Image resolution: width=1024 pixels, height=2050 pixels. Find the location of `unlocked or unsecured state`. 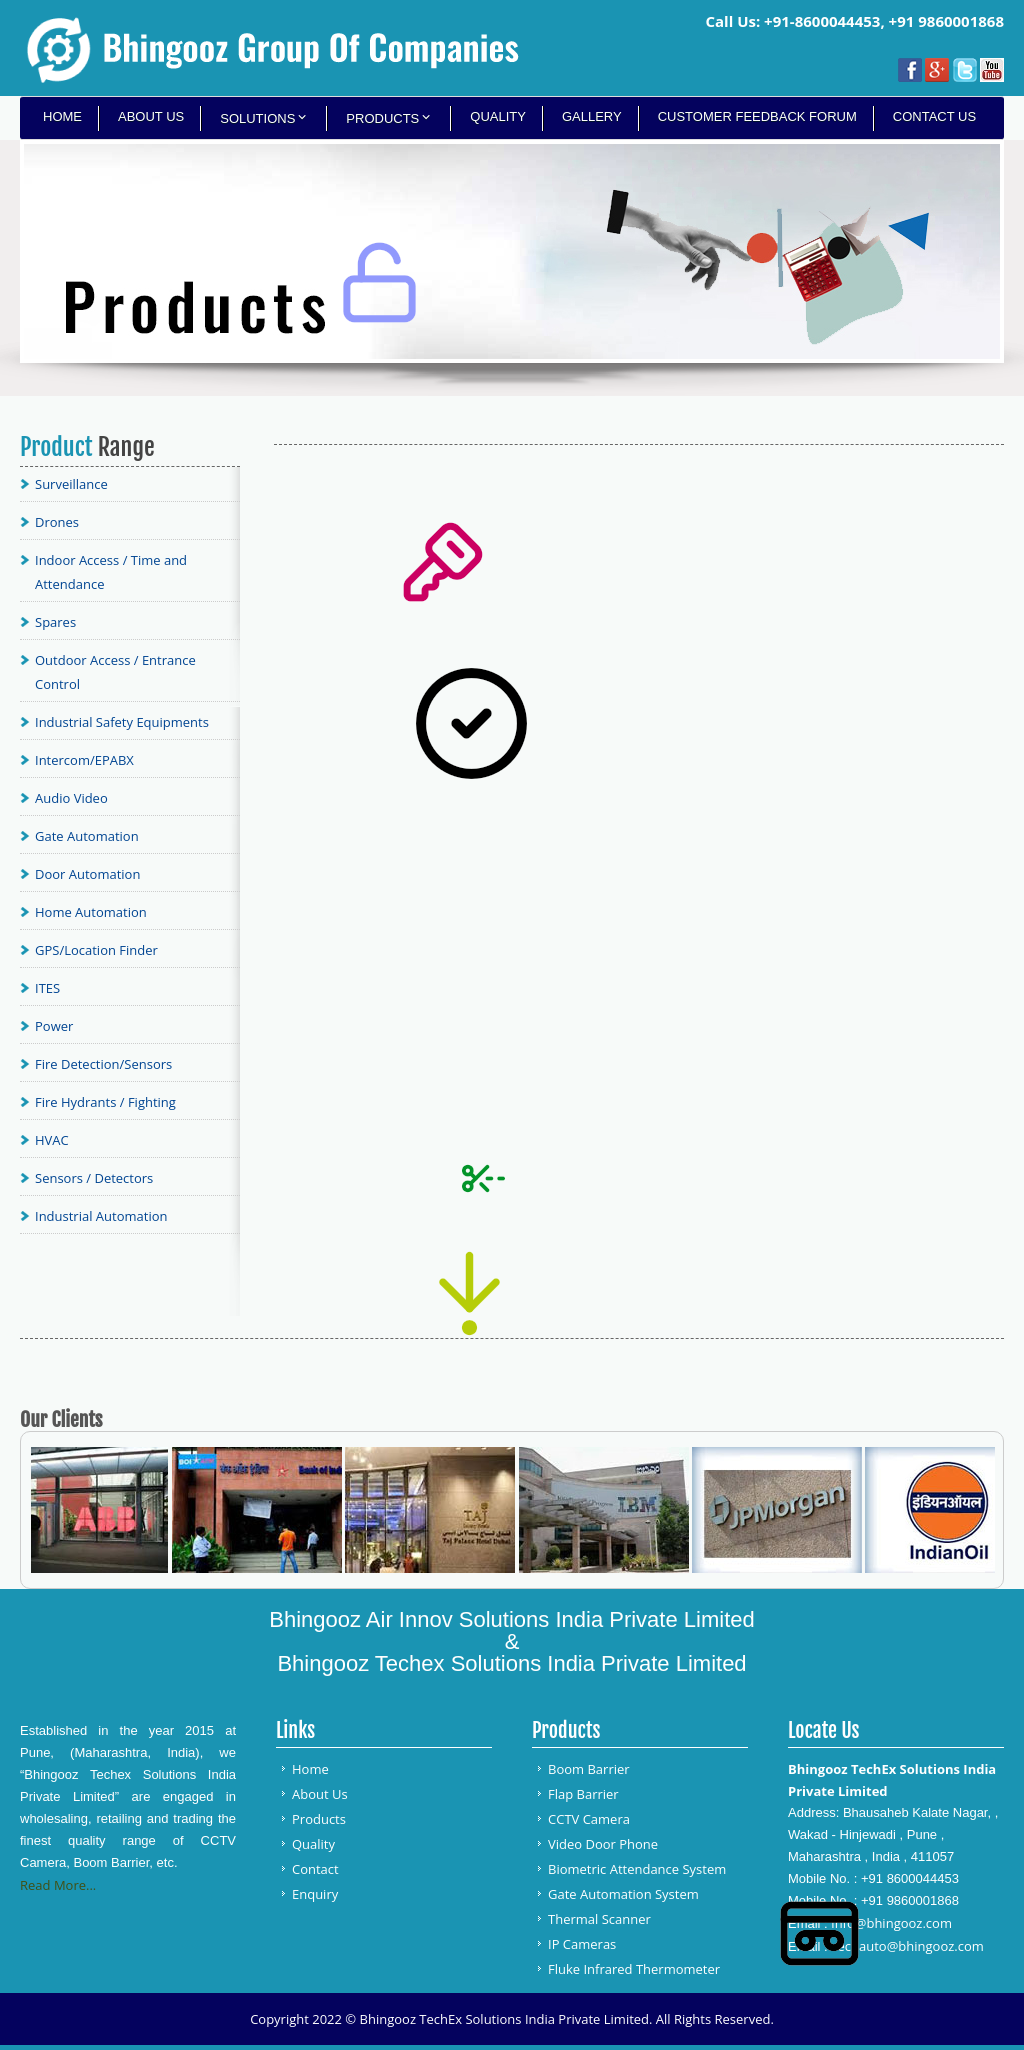

unlocked or unsecured state is located at coordinates (379, 282).